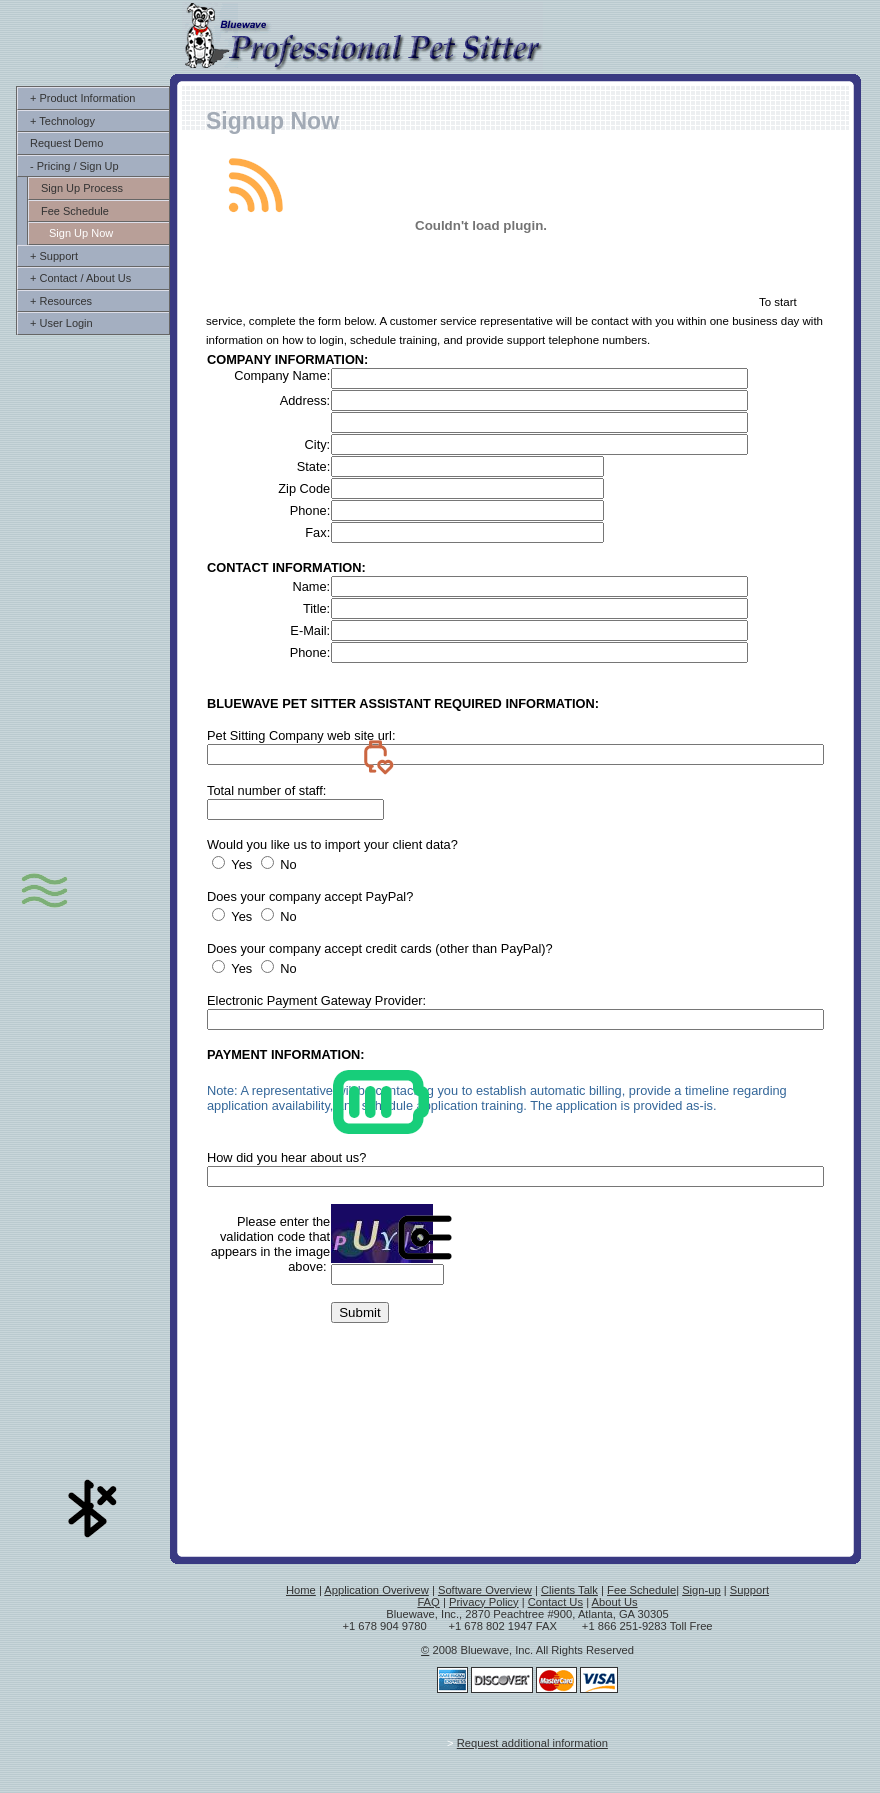  Describe the element at coordinates (423, 1237) in the screenshot. I see `access your wallet or payment methods` at that location.